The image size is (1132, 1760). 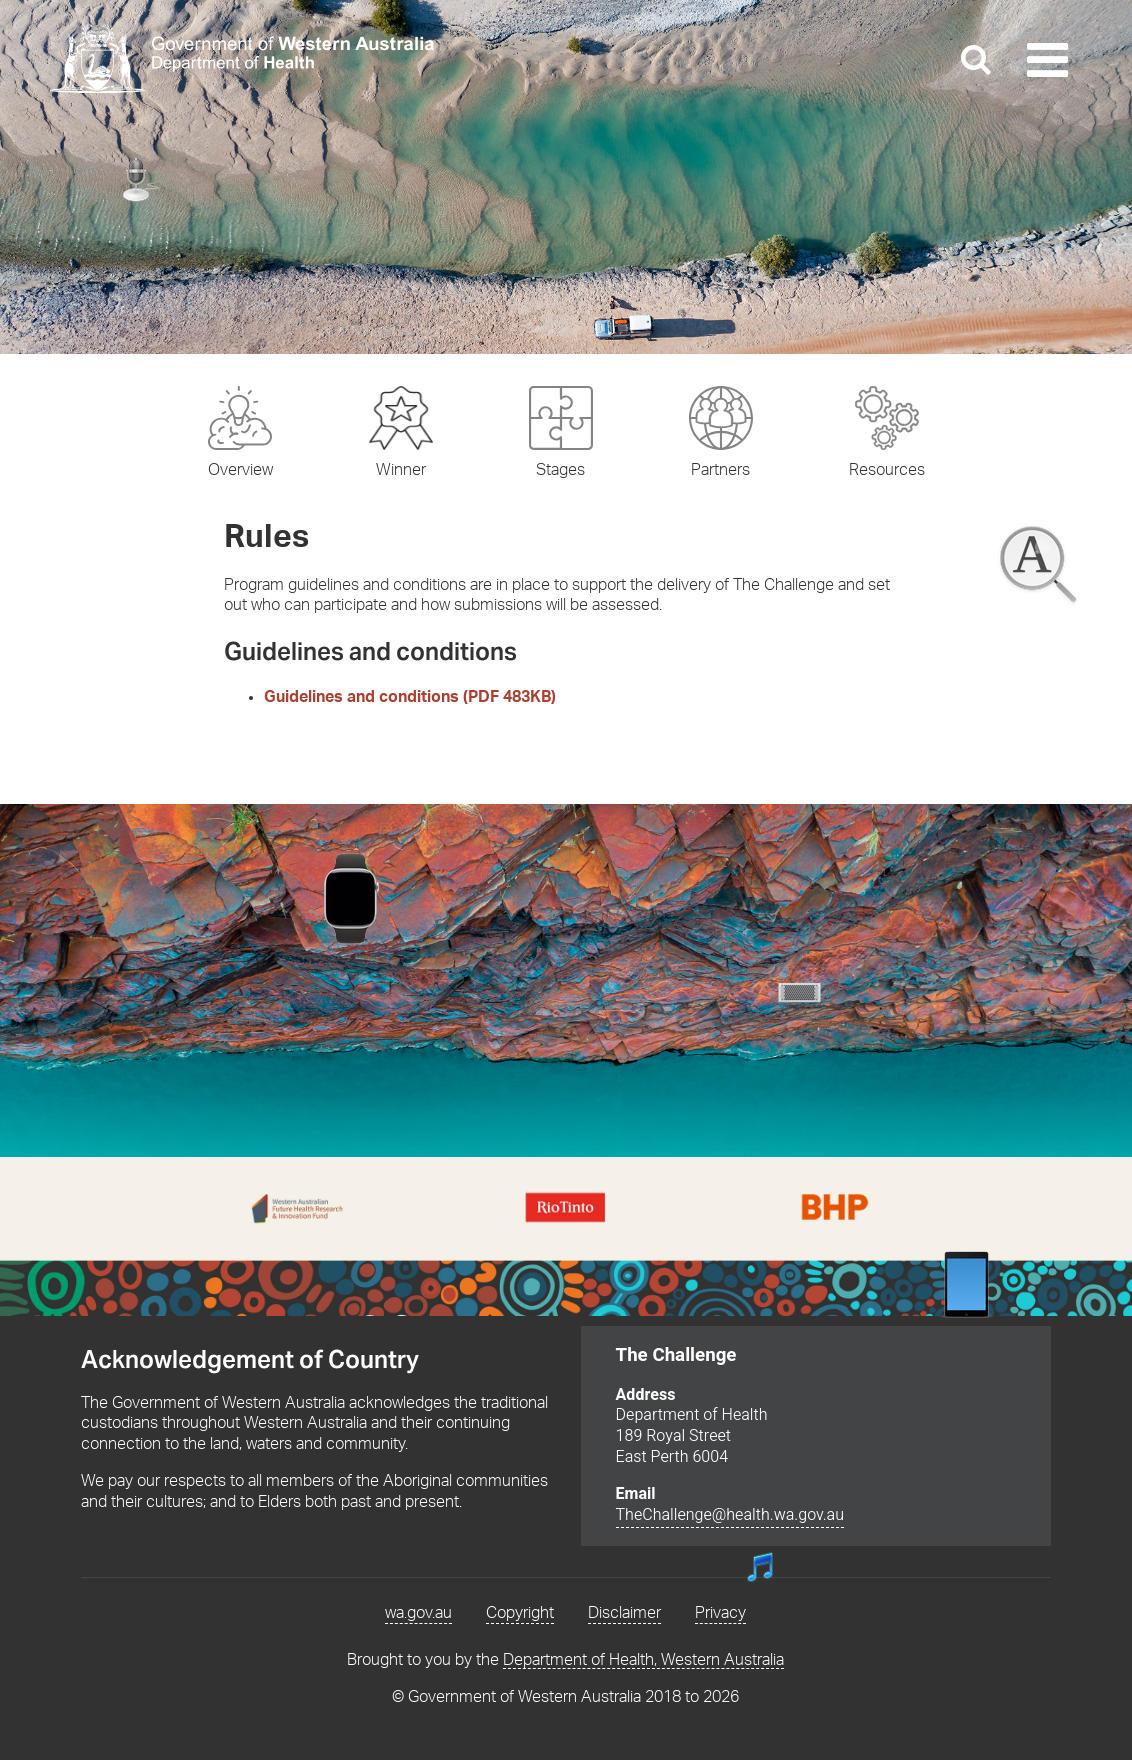 I want to click on search for text or content, so click(x=1037, y=563).